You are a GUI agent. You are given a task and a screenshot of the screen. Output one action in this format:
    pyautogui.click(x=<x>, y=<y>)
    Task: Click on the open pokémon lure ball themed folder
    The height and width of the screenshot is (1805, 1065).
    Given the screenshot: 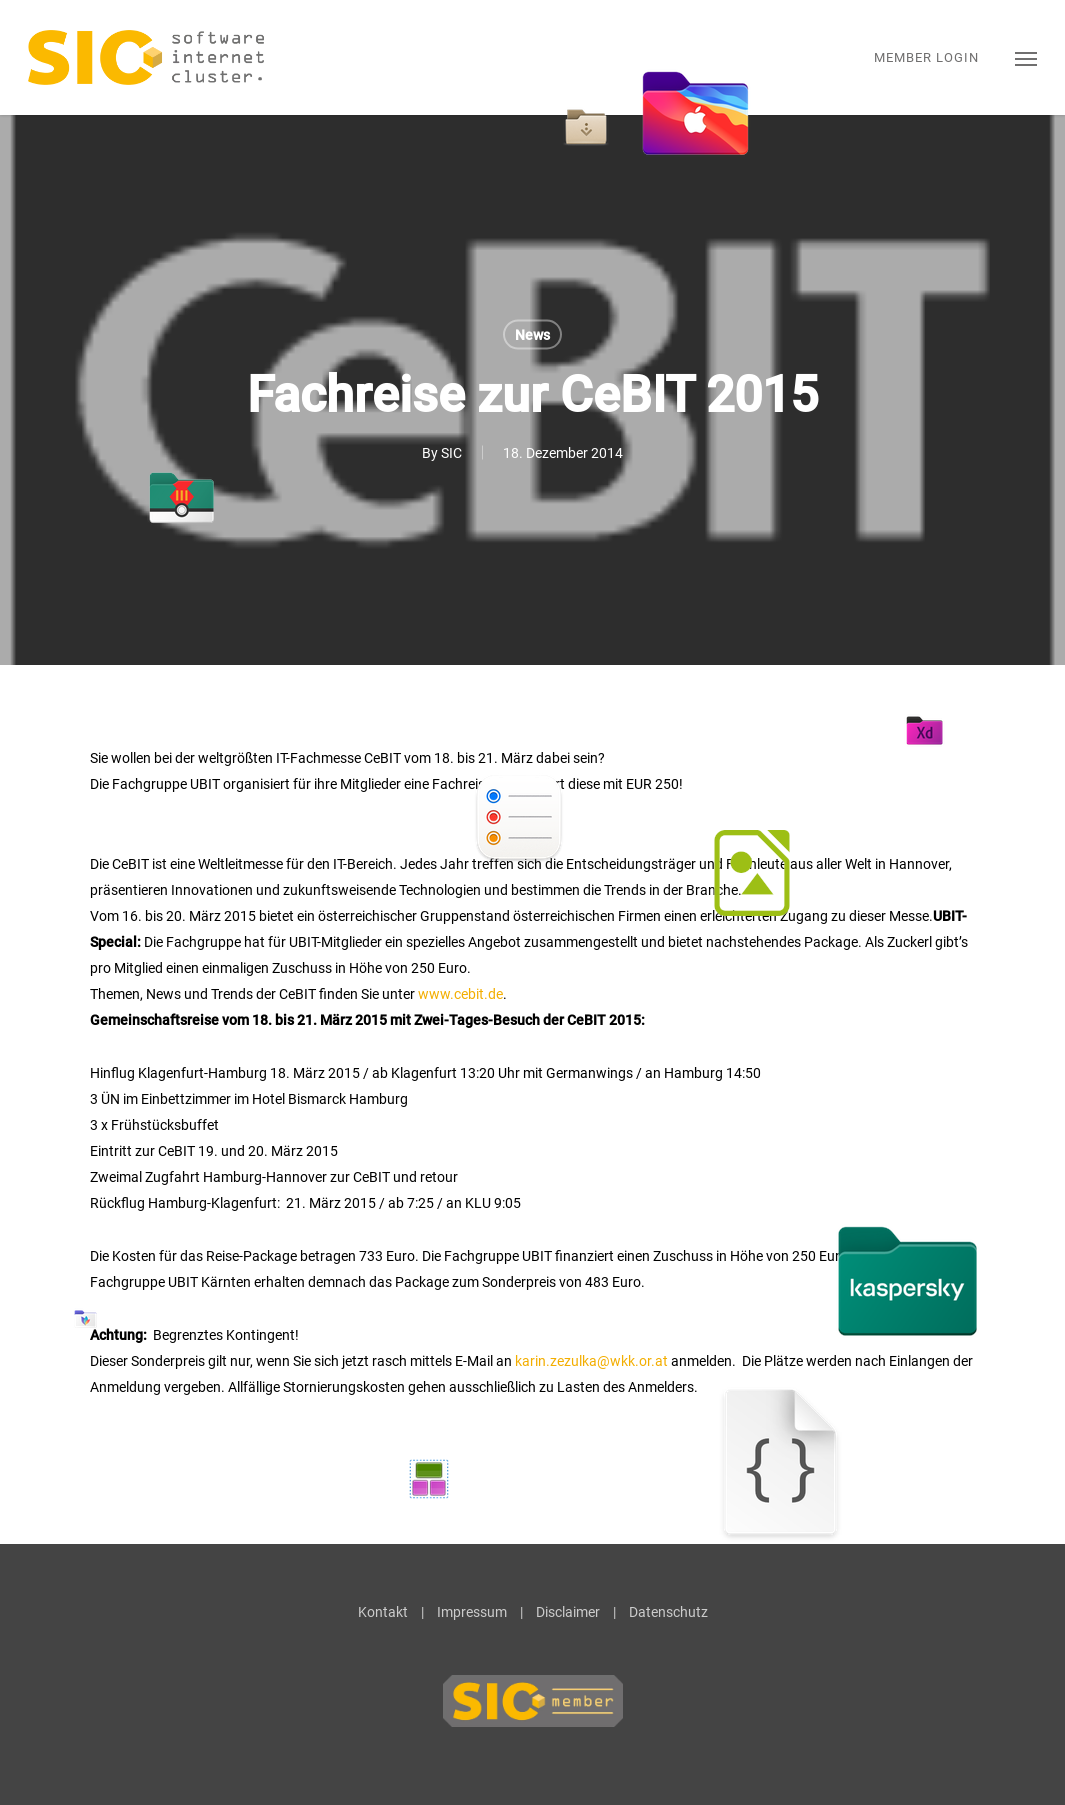 What is the action you would take?
    pyautogui.click(x=181, y=499)
    